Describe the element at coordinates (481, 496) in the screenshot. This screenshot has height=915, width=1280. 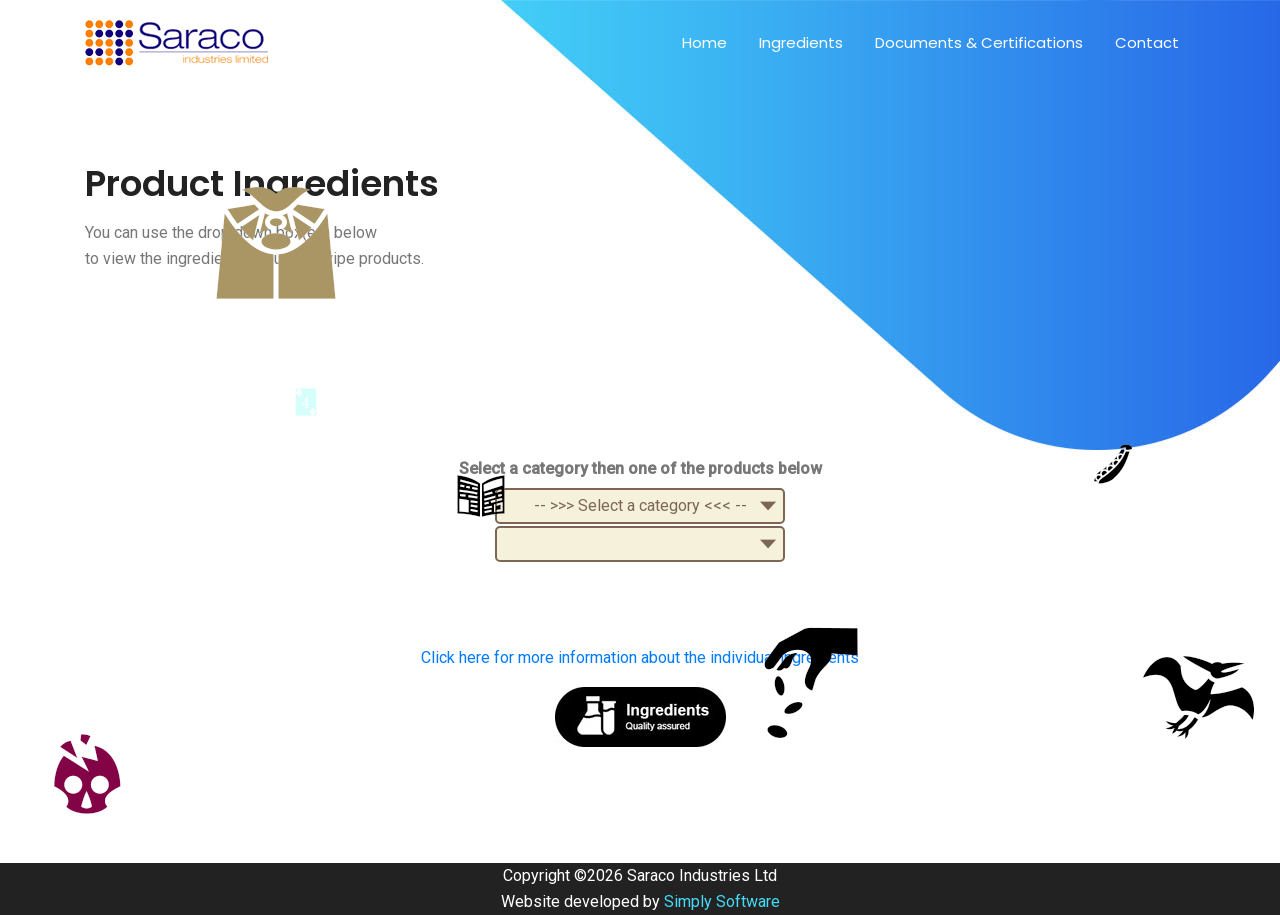
I see `view news and articles` at that location.